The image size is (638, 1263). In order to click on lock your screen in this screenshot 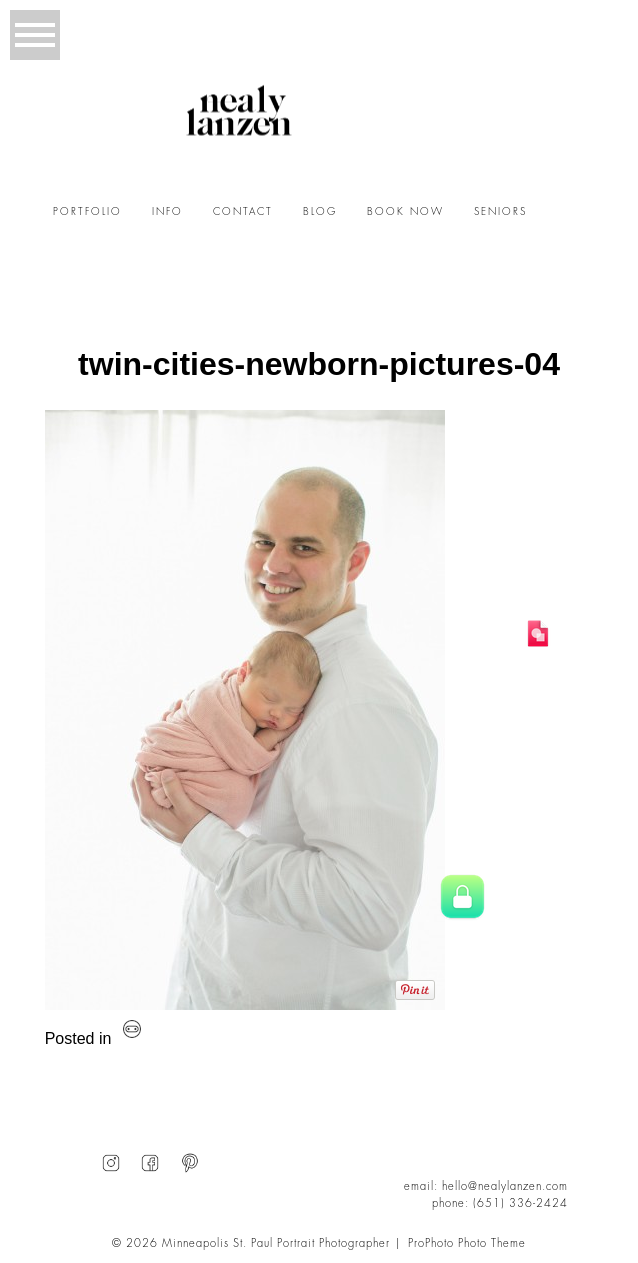, I will do `click(462, 896)`.